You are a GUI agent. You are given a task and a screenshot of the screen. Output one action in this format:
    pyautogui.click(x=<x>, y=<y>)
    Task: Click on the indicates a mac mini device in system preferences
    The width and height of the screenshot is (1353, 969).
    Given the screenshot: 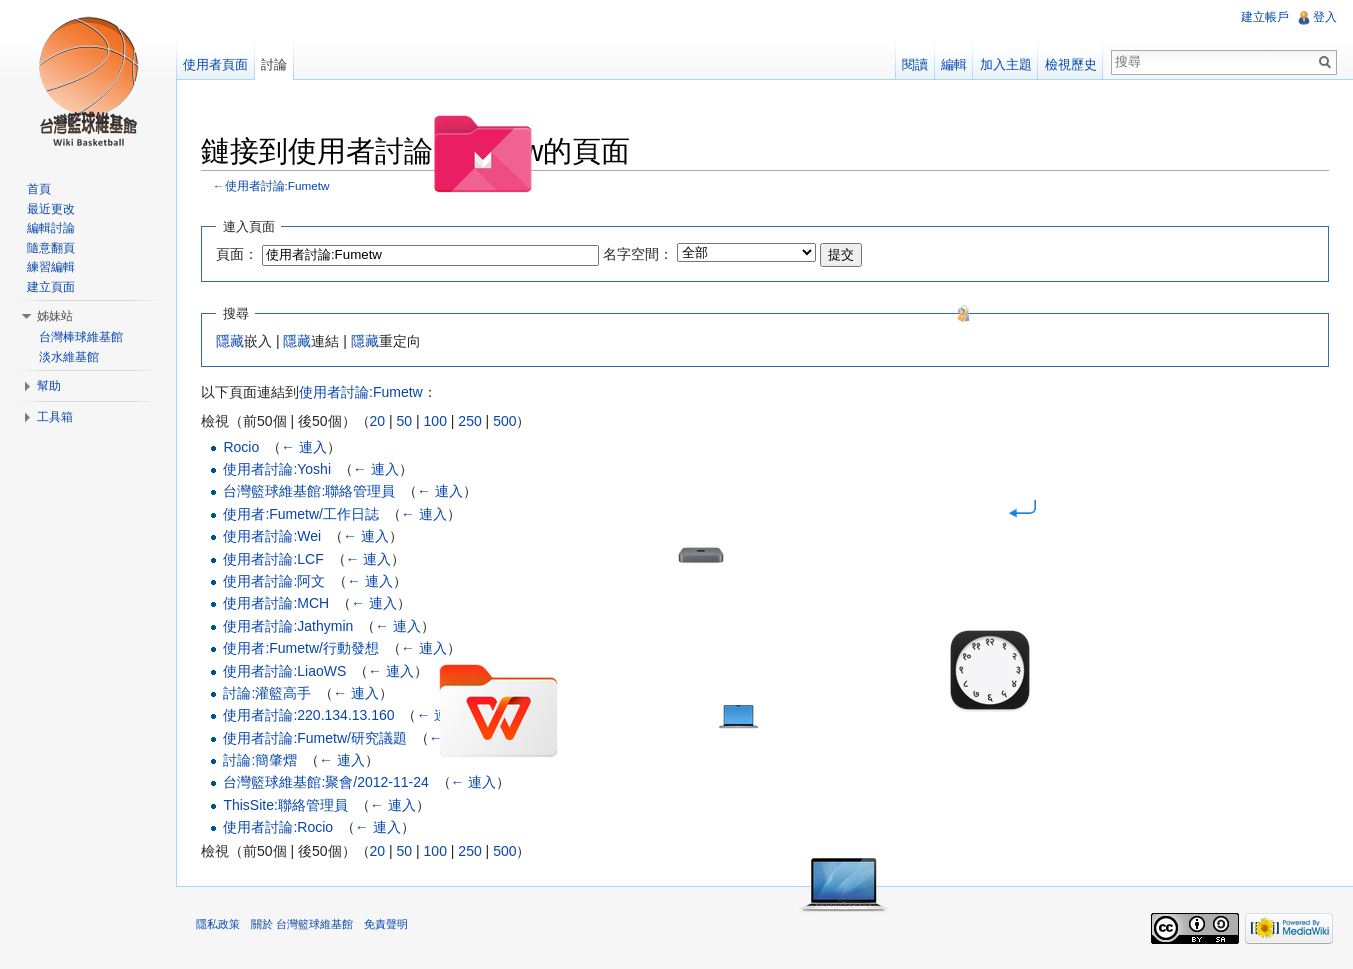 What is the action you would take?
    pyautogui.click(x=701, y=555)
    